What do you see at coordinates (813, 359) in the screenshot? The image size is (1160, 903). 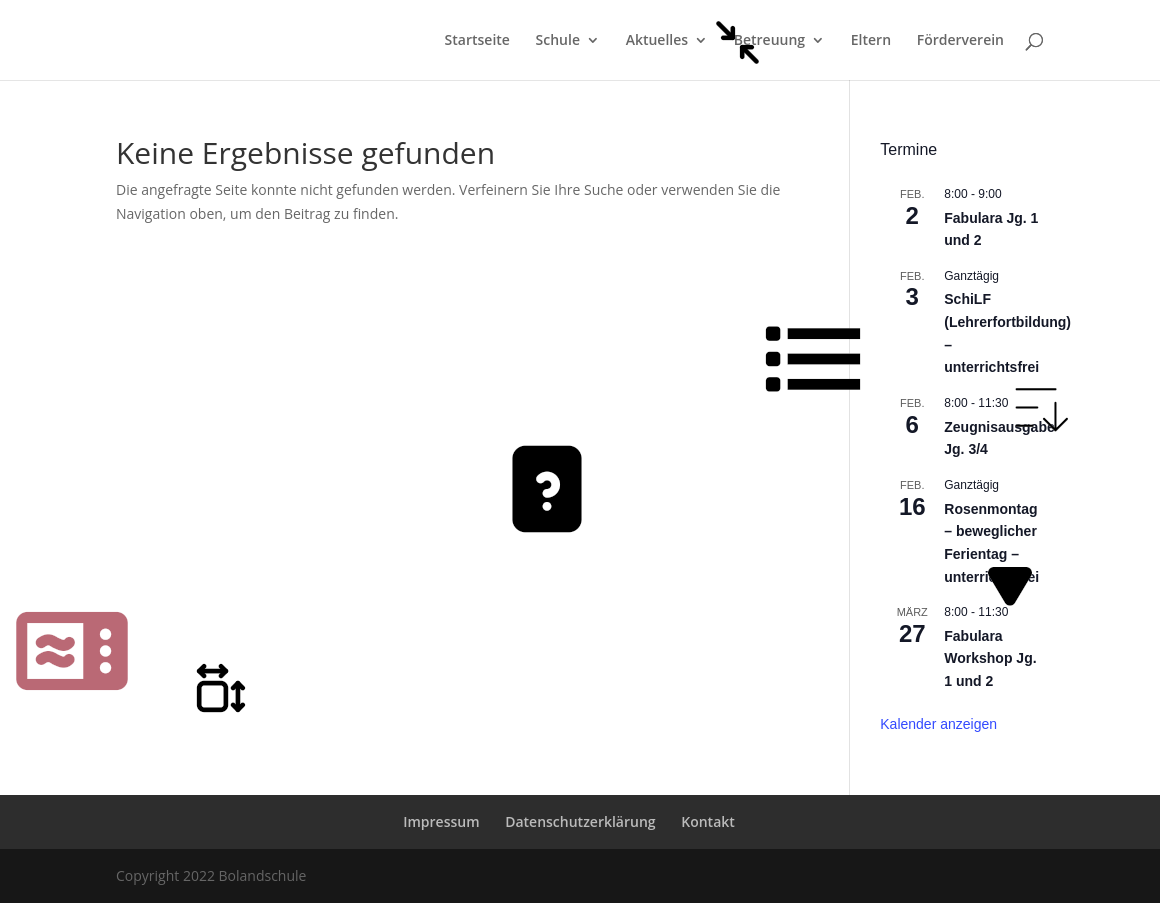 I see `view items in a list format` at bounding box center [813, 359].